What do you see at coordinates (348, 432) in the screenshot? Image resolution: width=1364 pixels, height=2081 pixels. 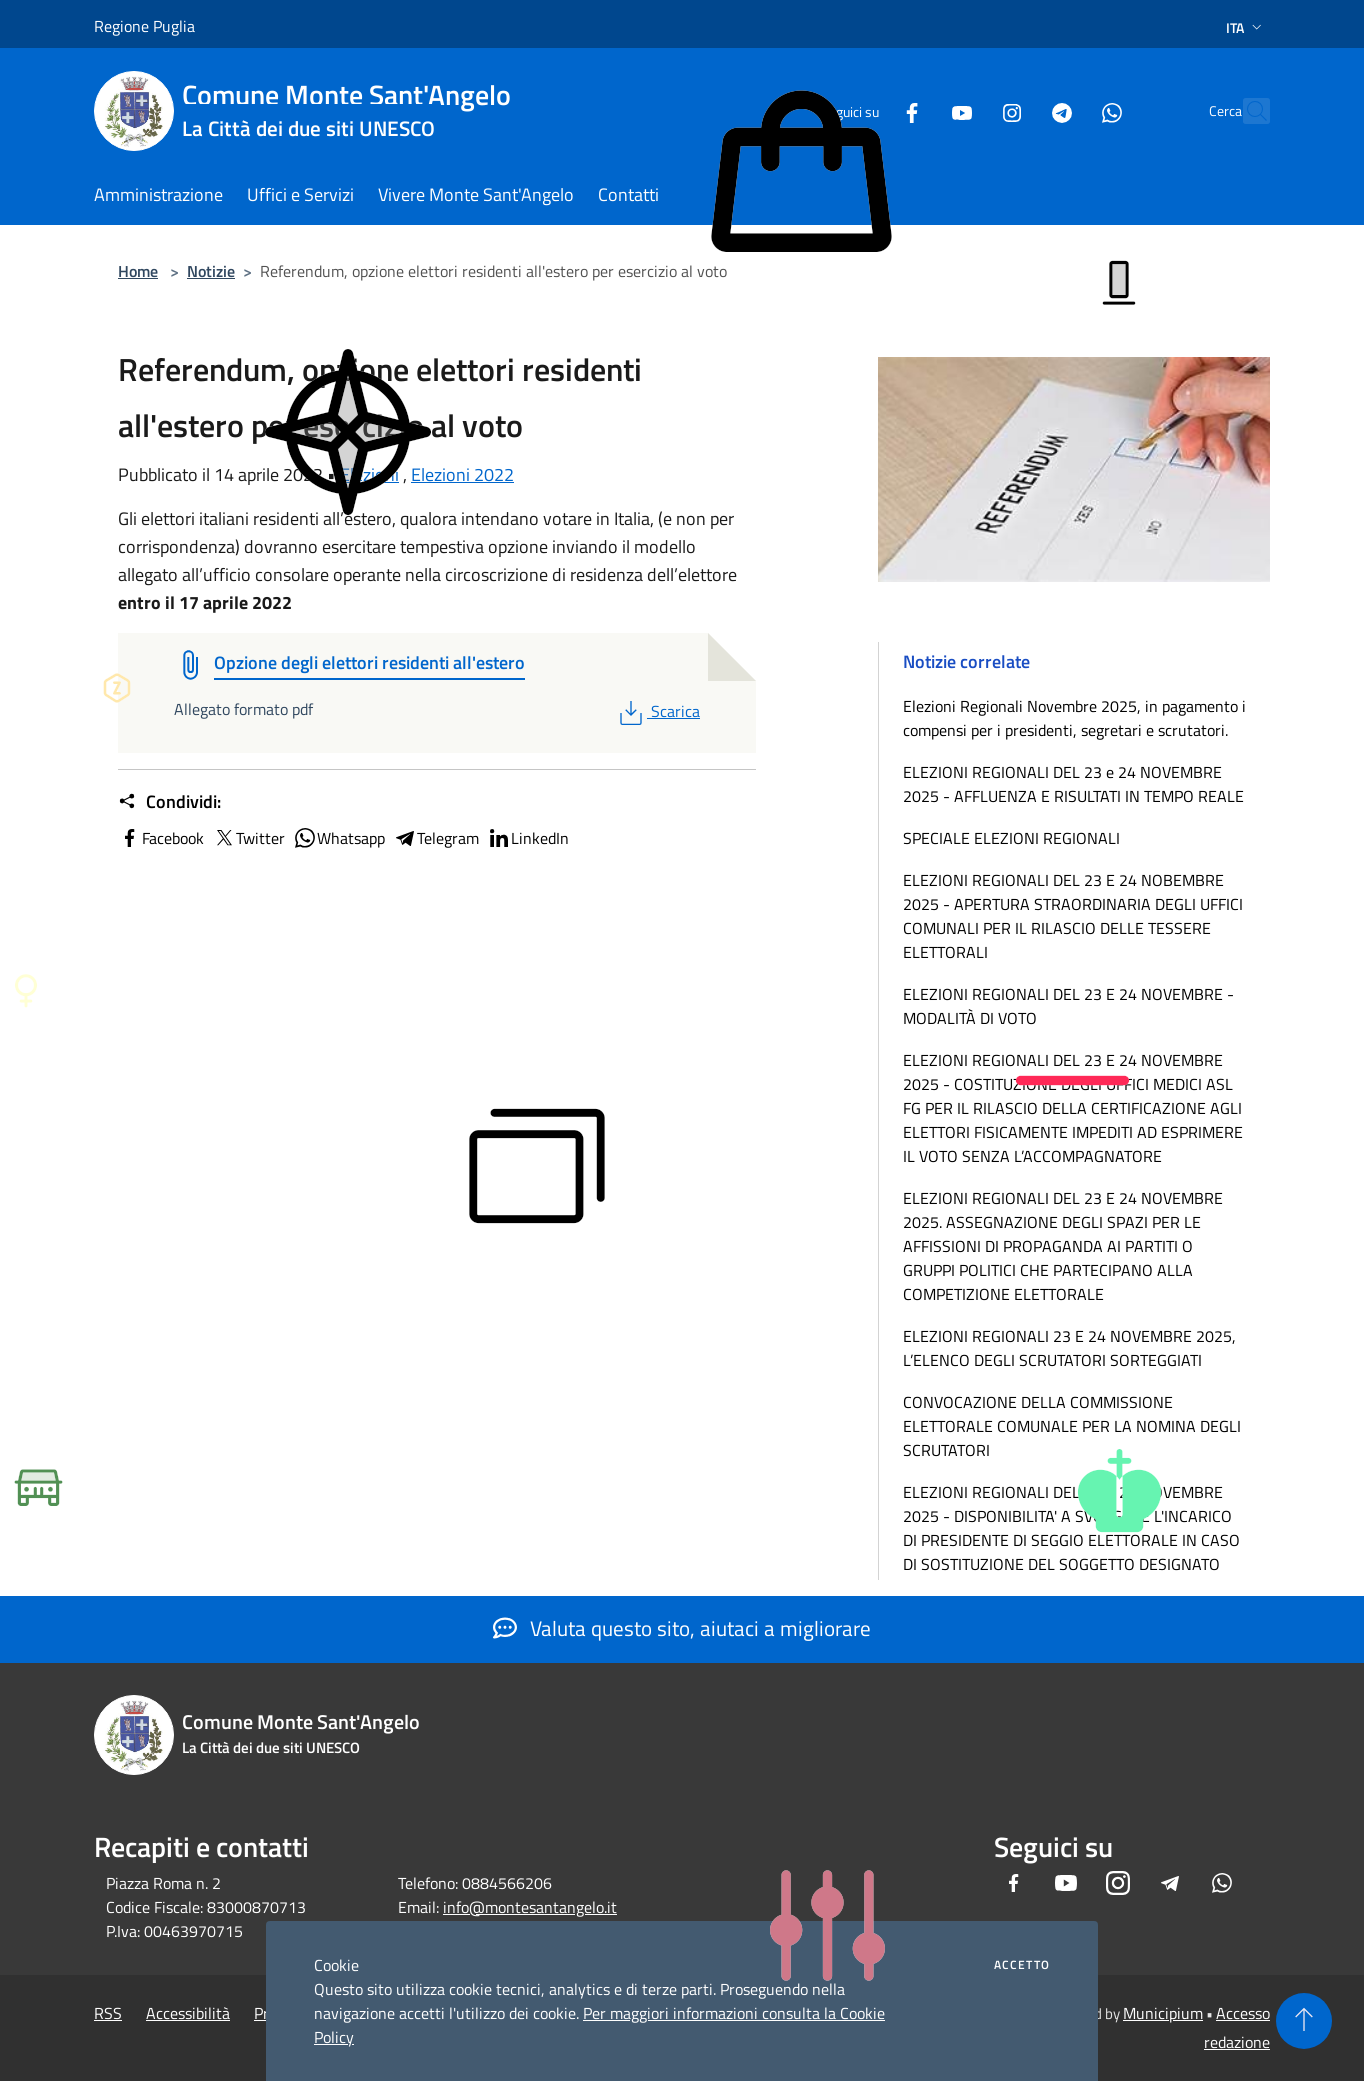 I see `navigate or view map orientation` at bounding box center [348, 432].